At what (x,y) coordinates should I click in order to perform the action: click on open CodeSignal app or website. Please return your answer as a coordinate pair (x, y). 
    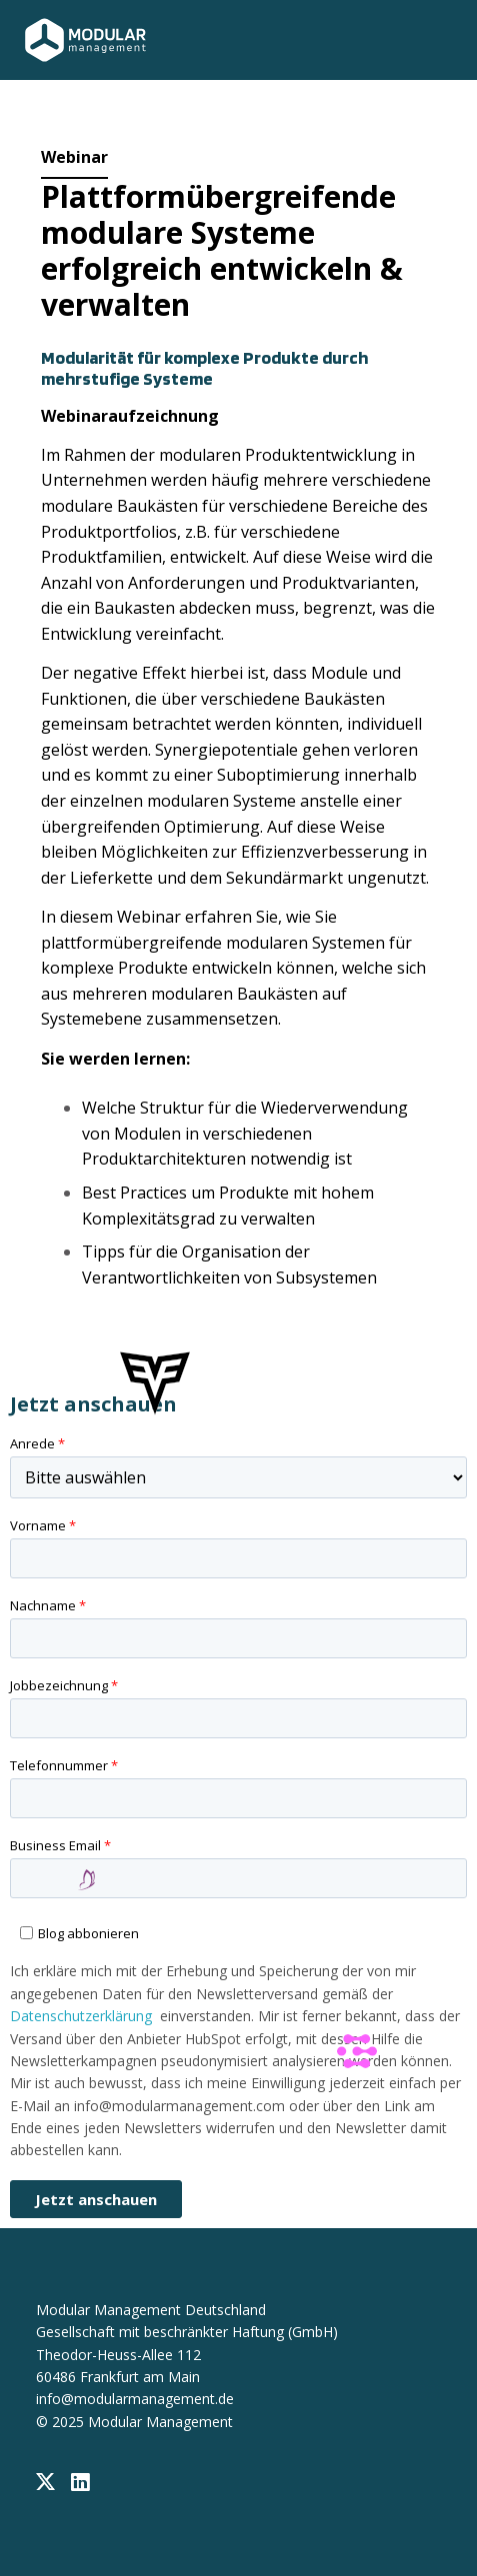
    Looking at the image, I should click on (155, 1383).